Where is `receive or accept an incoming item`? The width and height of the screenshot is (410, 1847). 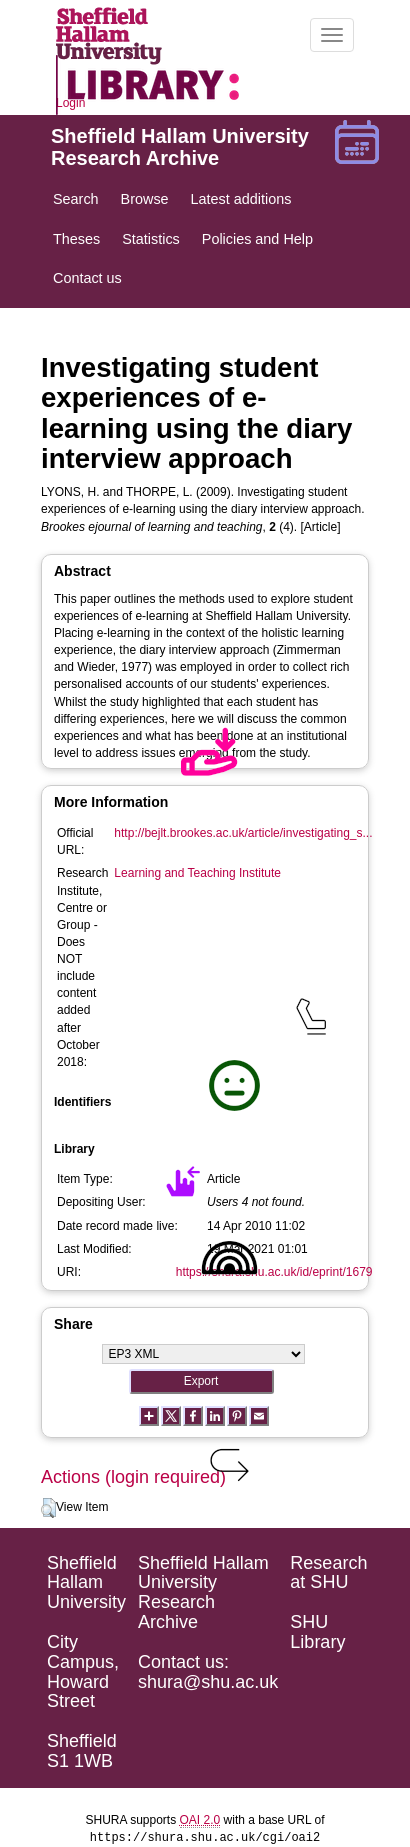
receive or accept an incoming item is located at coordinates (210, 754).